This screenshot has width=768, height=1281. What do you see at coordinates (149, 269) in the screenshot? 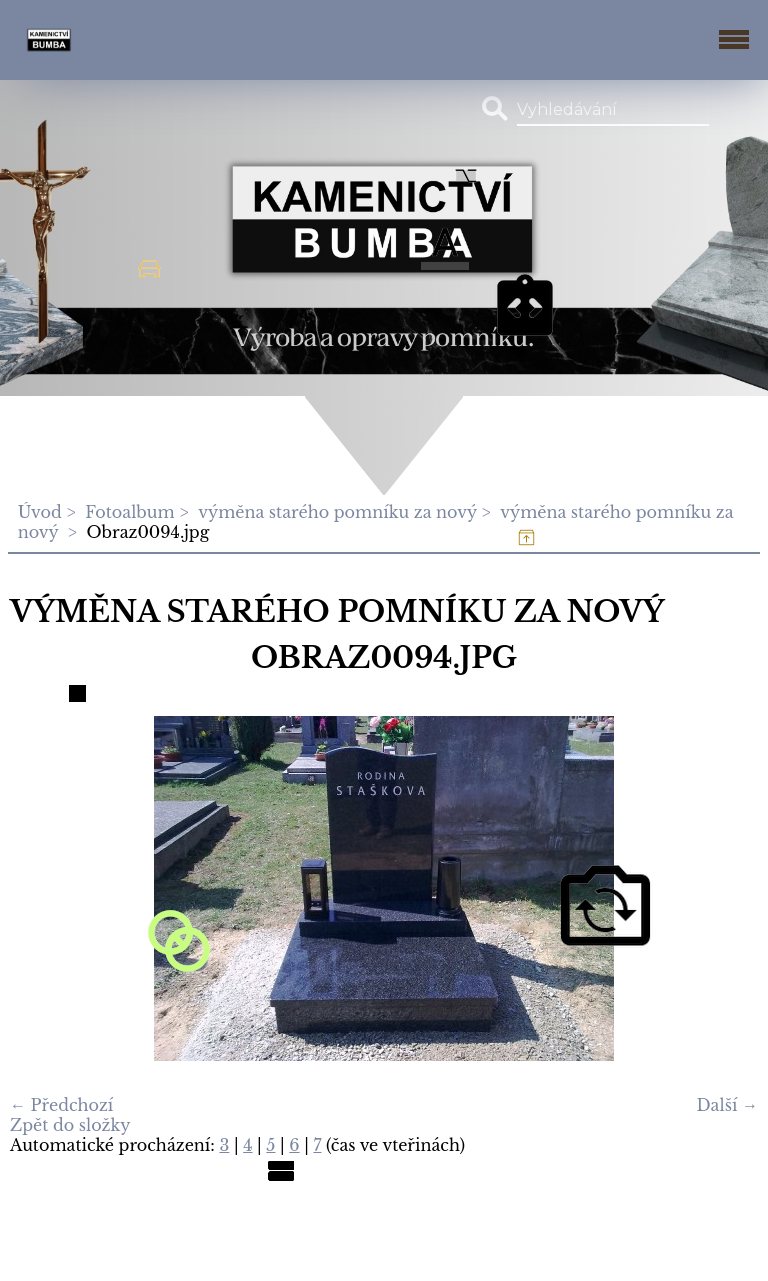
I see `access vehicle or car-related features` at bounding box center [149, 269].